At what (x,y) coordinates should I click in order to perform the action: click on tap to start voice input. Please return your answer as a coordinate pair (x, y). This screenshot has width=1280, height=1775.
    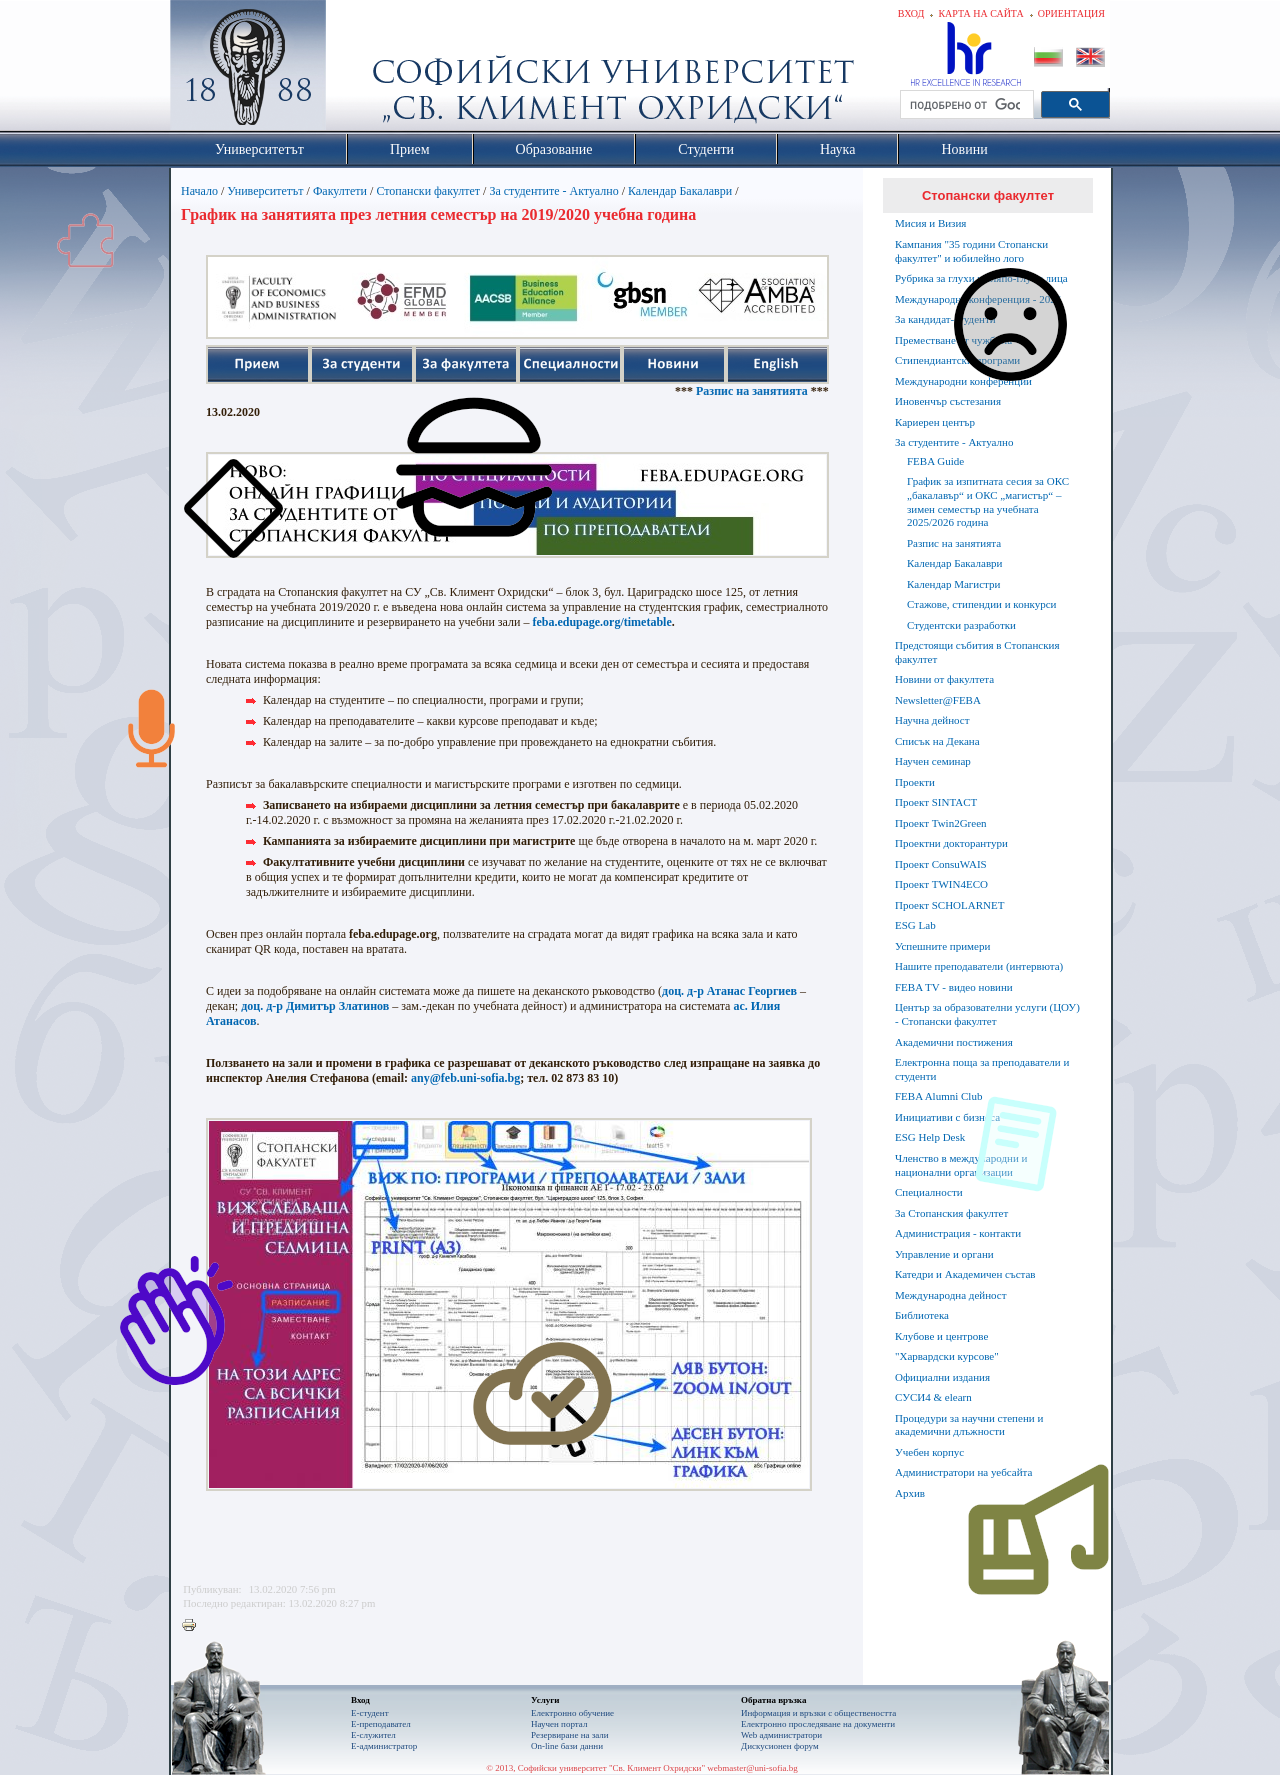
    Looking at the image, I should click on (151, 728).